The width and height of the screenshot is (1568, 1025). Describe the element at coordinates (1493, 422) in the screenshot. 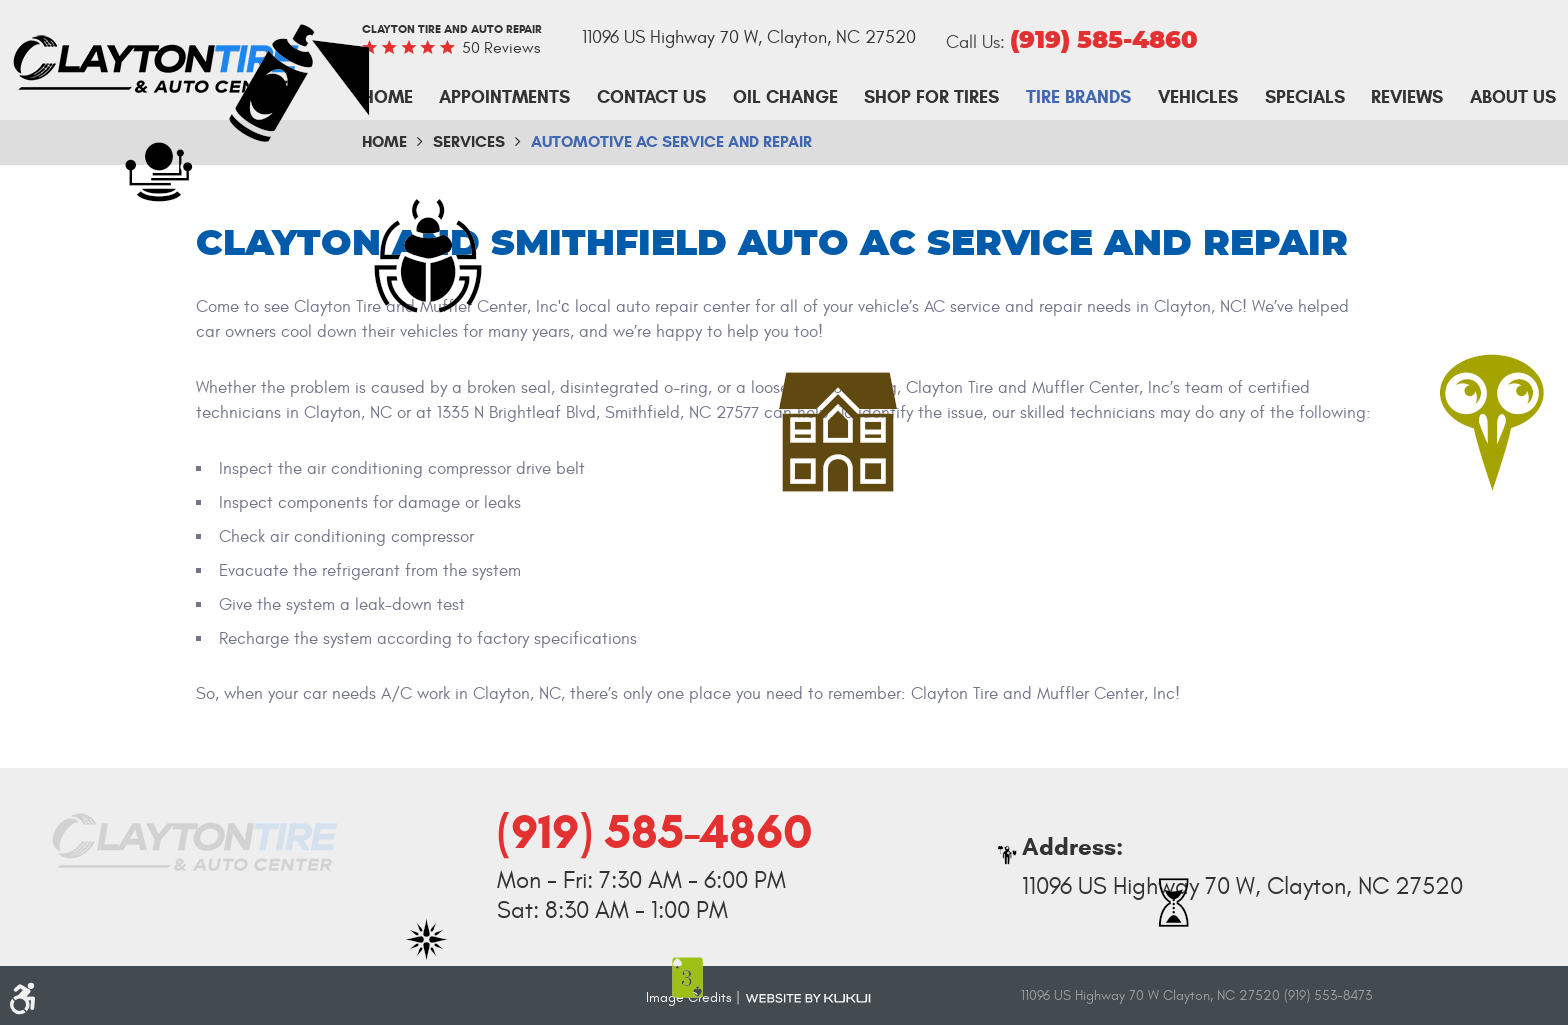

I see `select a bird mask avatar or character` at that location.